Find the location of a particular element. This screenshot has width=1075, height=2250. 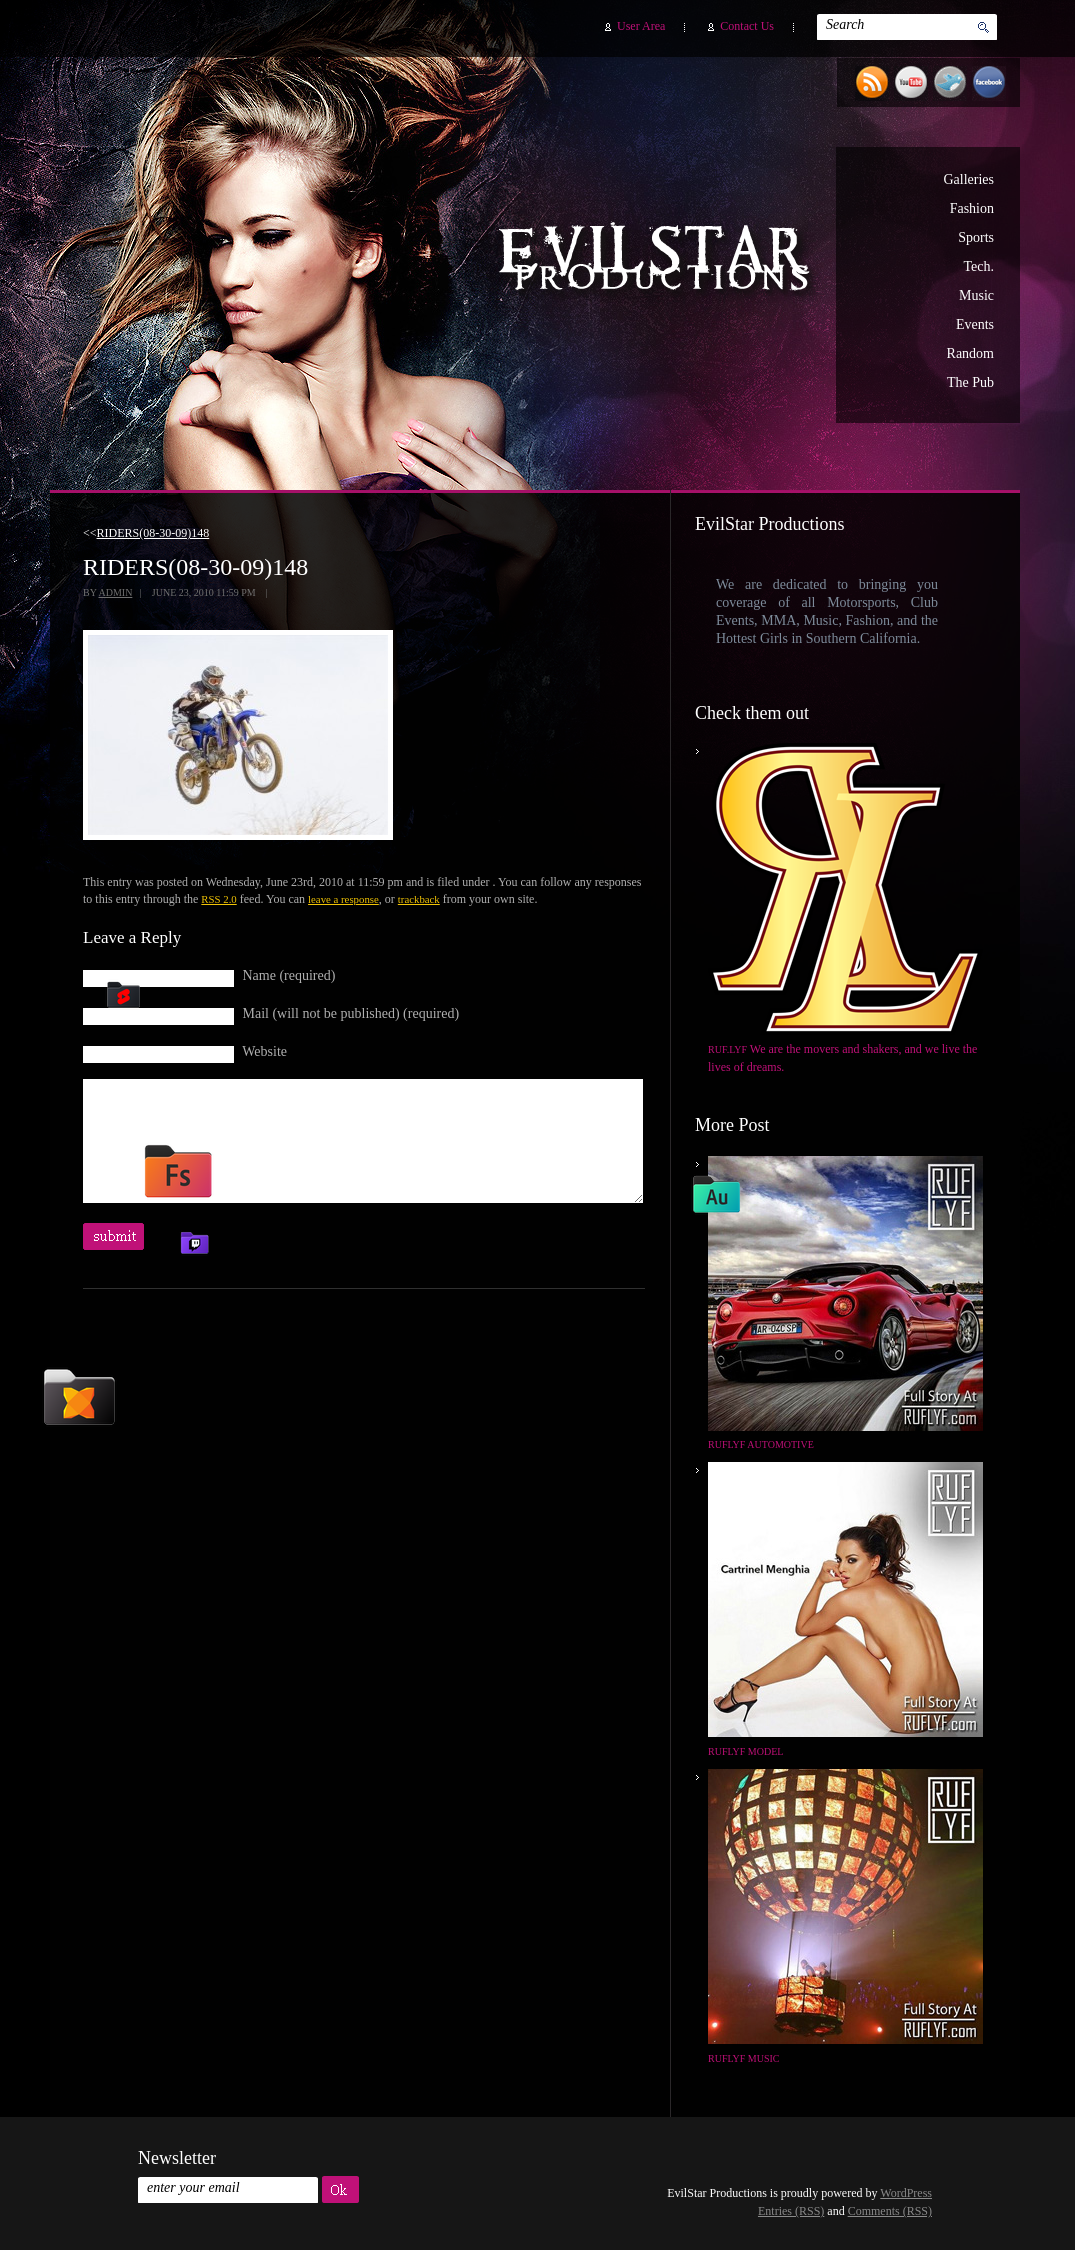

open adobe fuse project folder is located at coordinates (178, 1173).